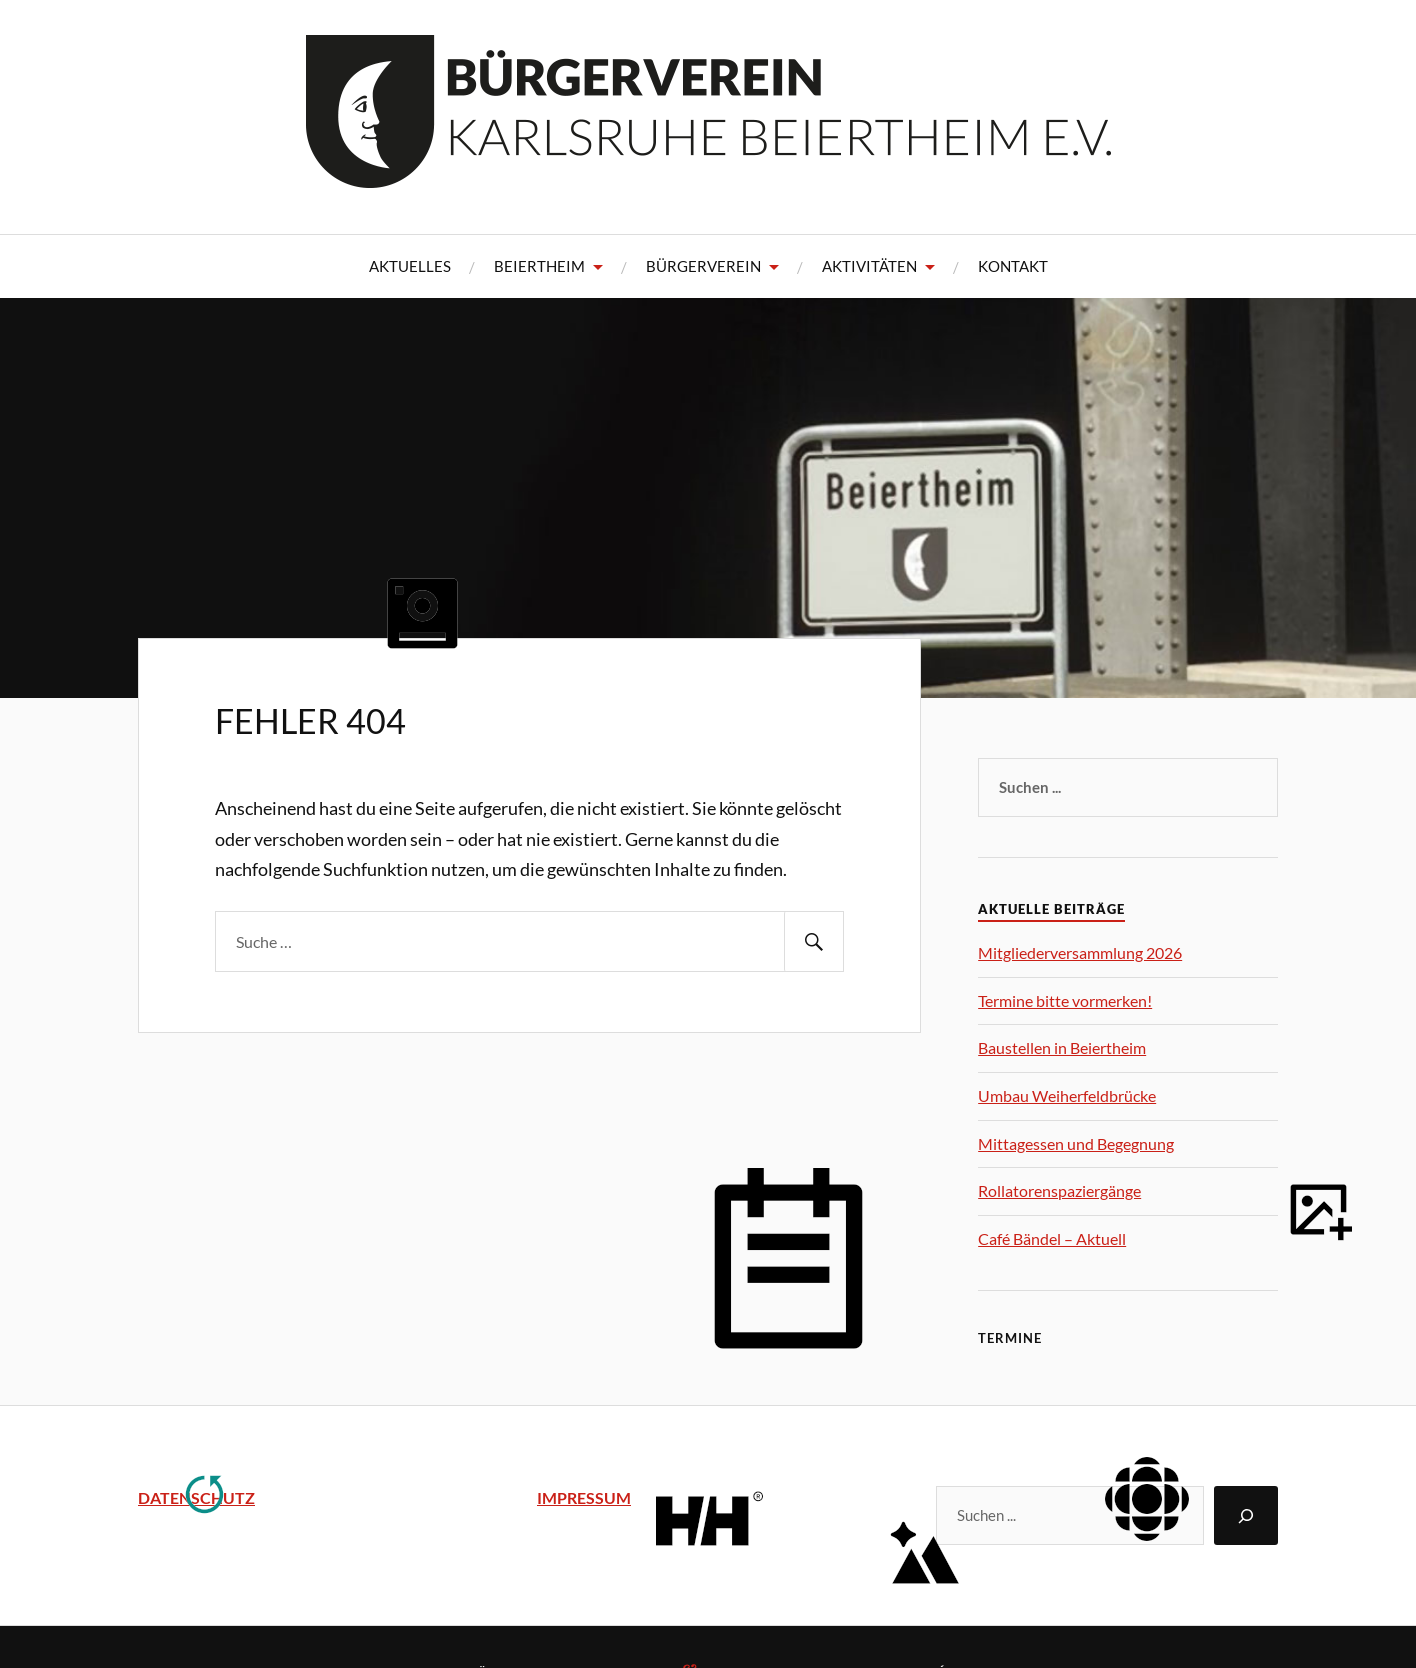 This screenshot has height=1668, width=1416. I want to click on generate AI-enhanced landscape images, so click(924, 1555).